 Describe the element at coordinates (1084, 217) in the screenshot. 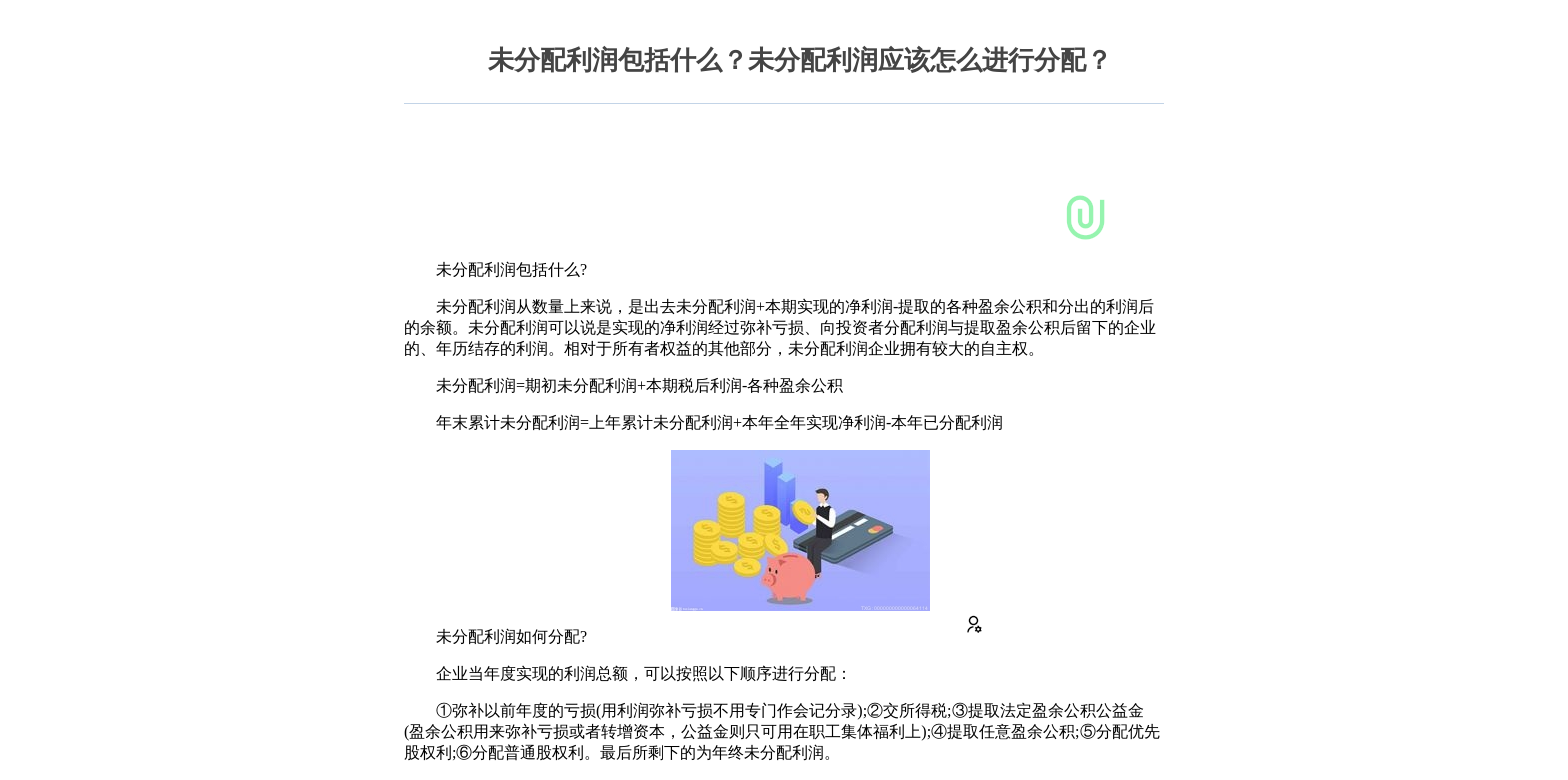

I see `attach a file to your message` at that location.